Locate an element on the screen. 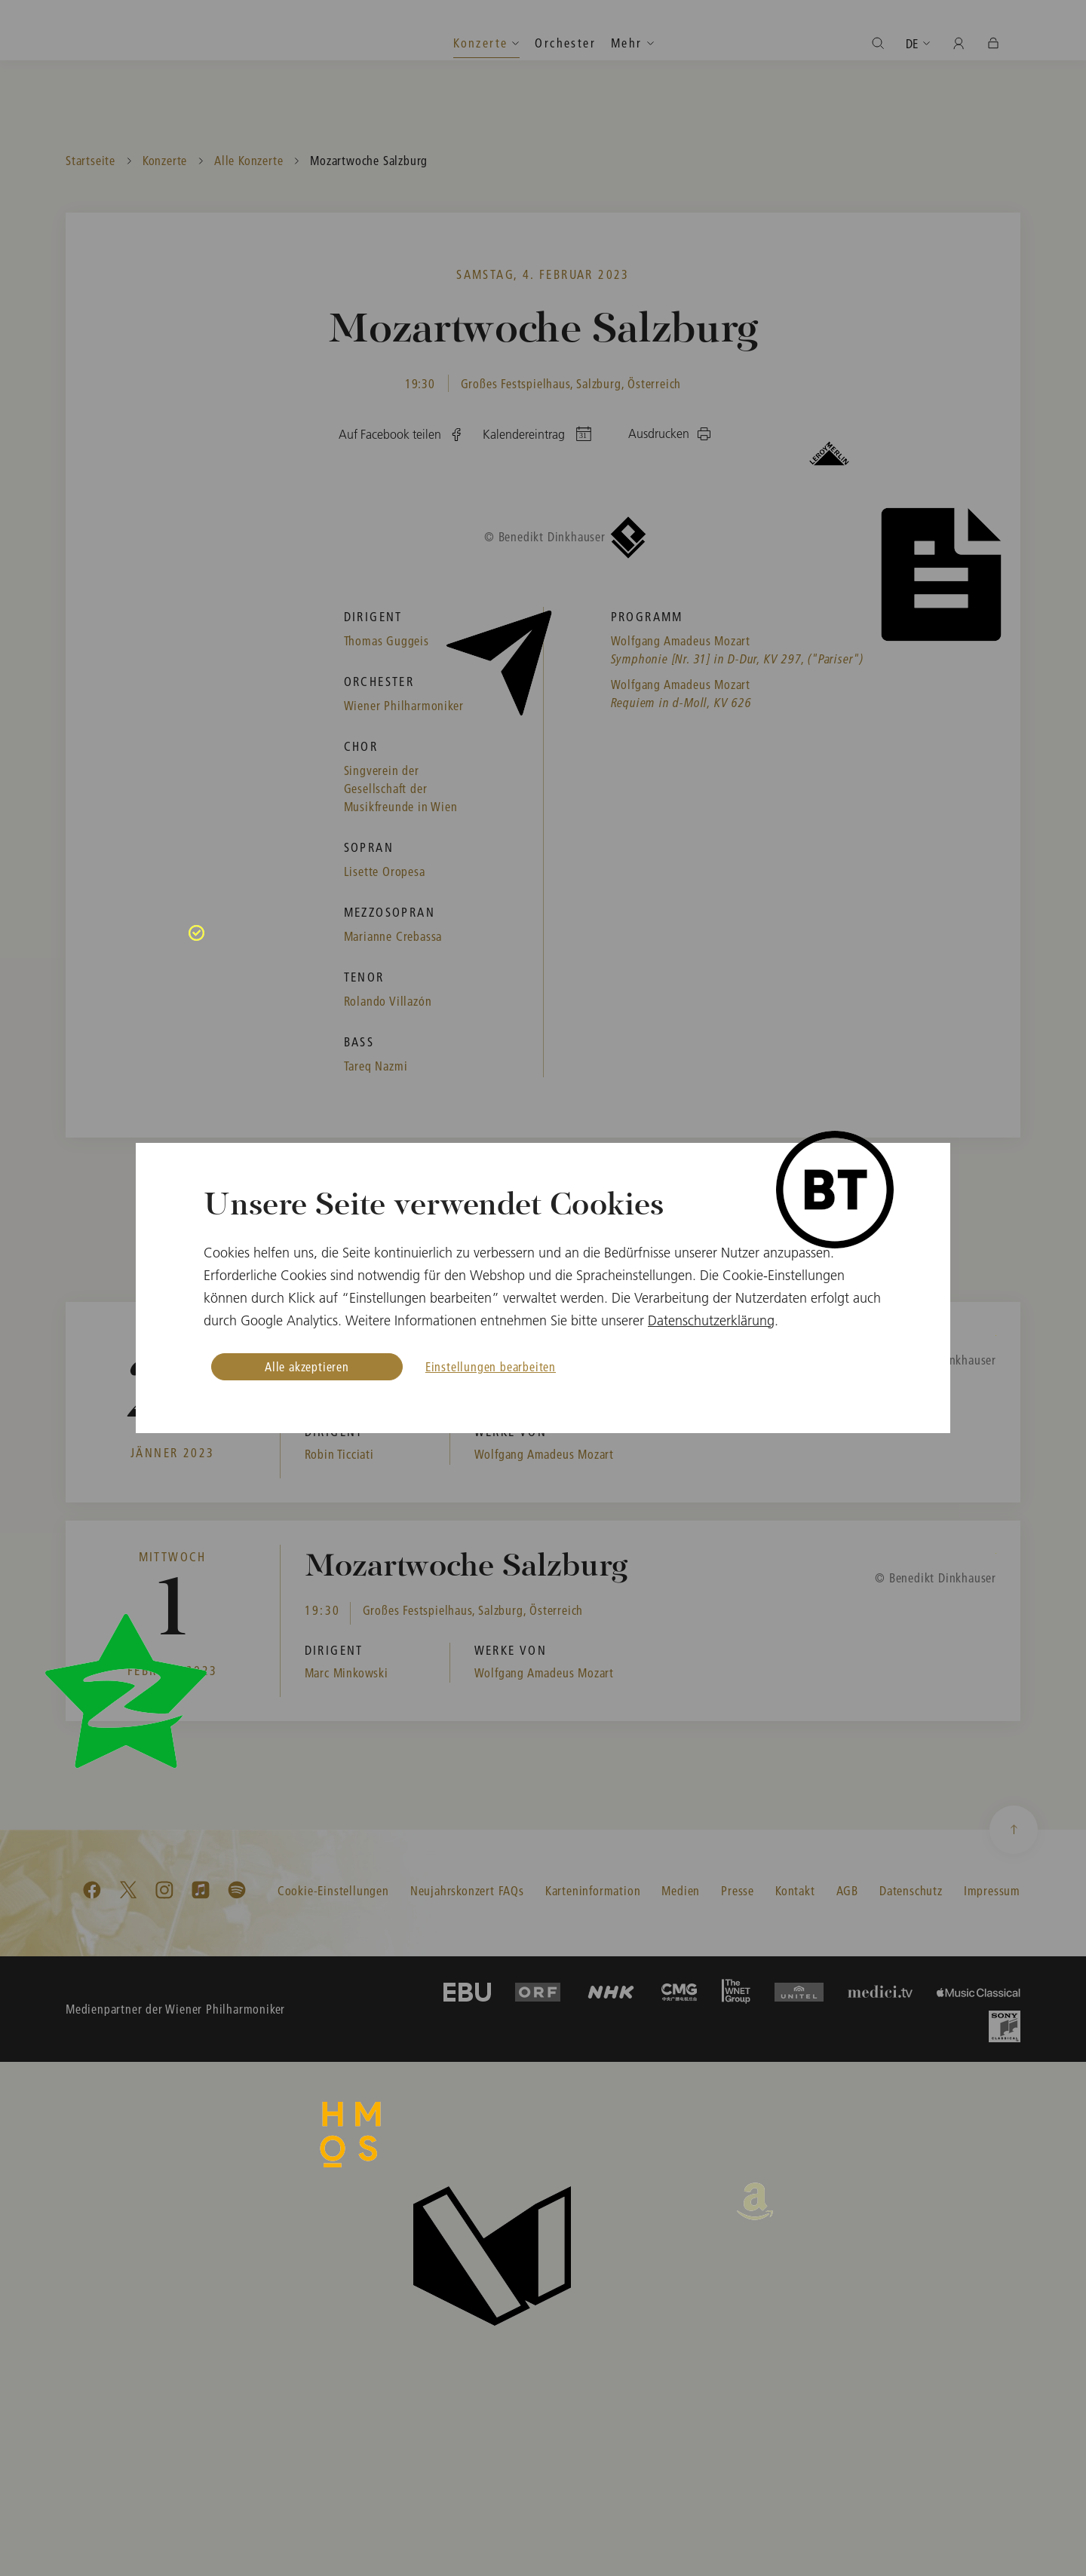 The height and width of the screenshot is (2576, 1086). send plane logo is located at coordinates (501, 661).